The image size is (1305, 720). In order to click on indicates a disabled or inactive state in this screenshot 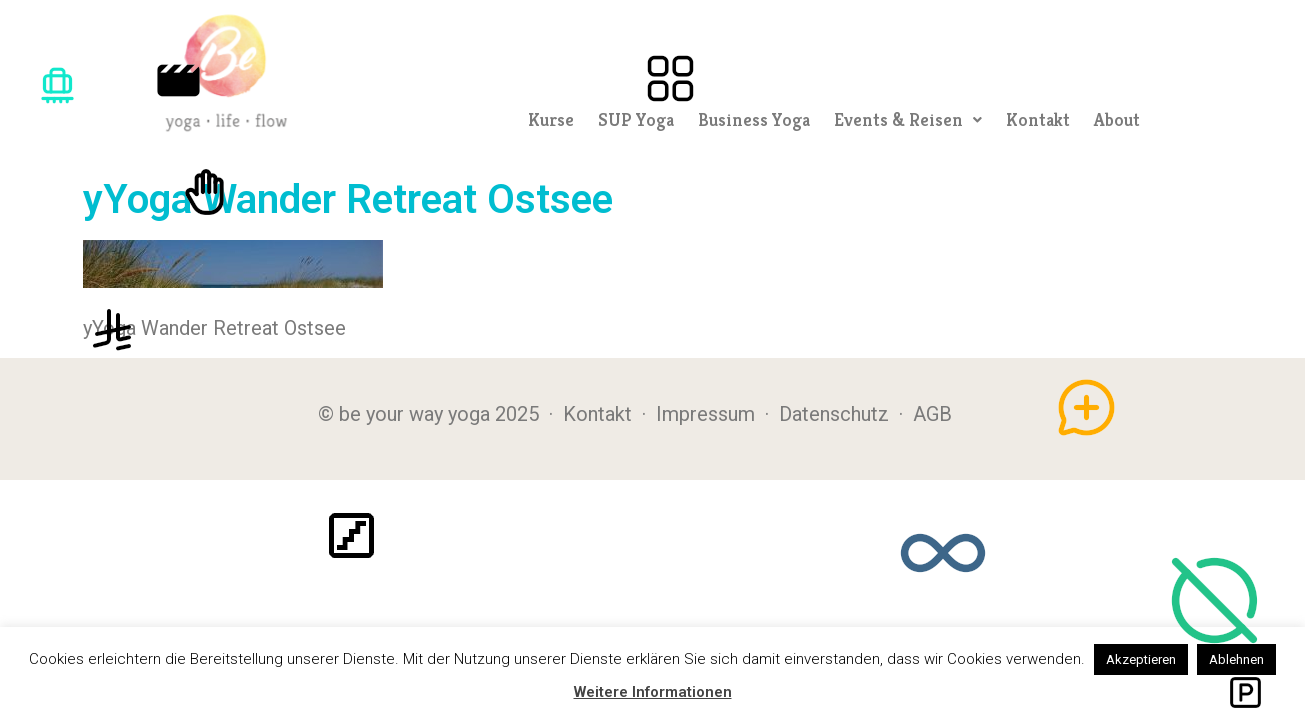, I will do `click(1214, 600)`.